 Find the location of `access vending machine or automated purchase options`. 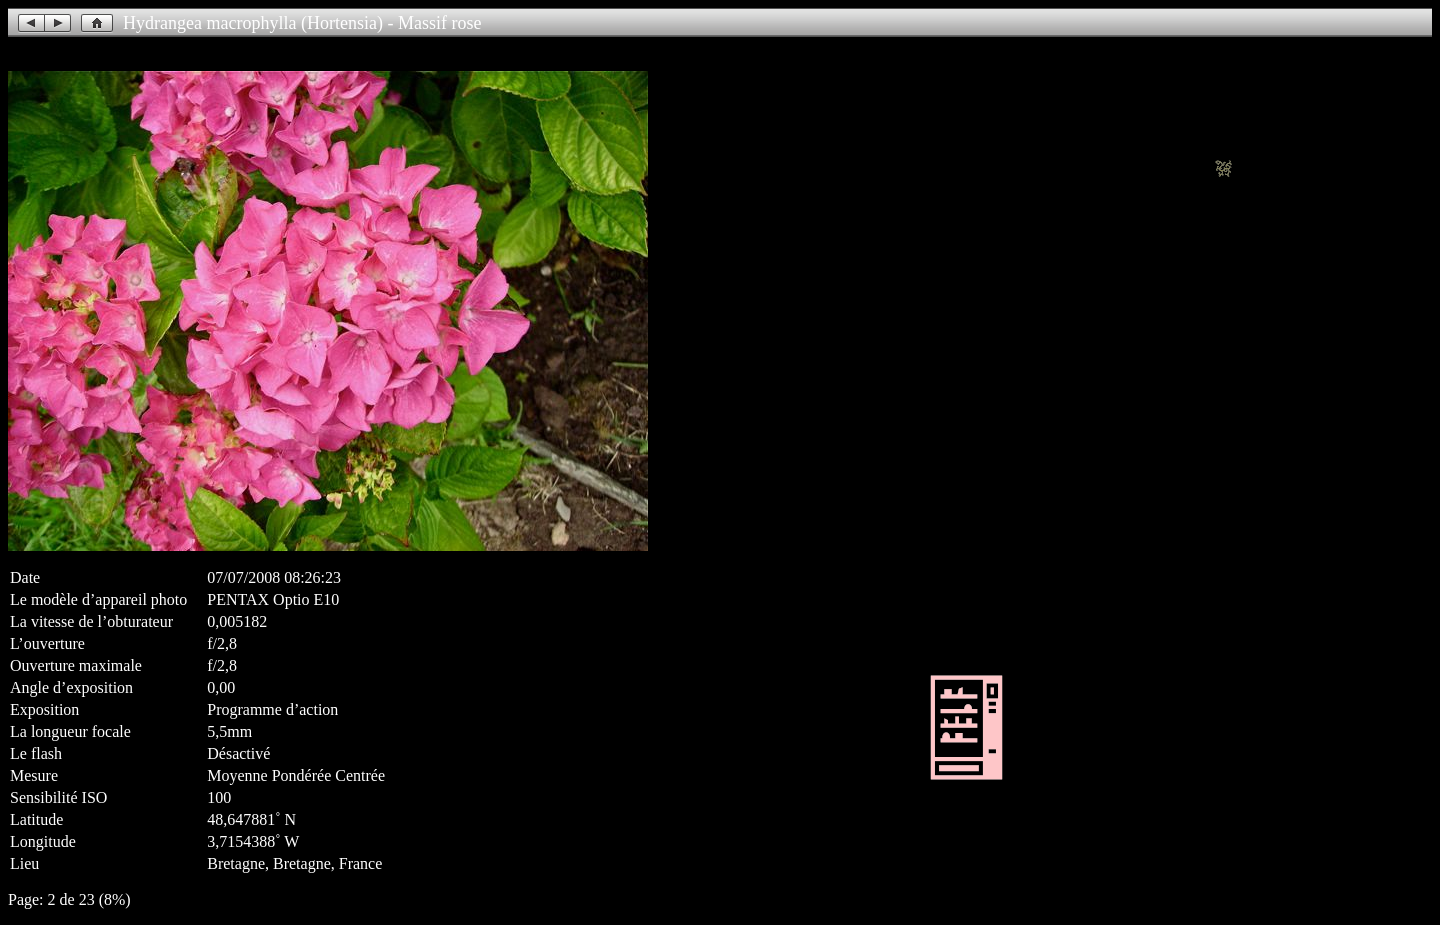

access vending machine or automated purchase options is located at coordinates (966, 727).